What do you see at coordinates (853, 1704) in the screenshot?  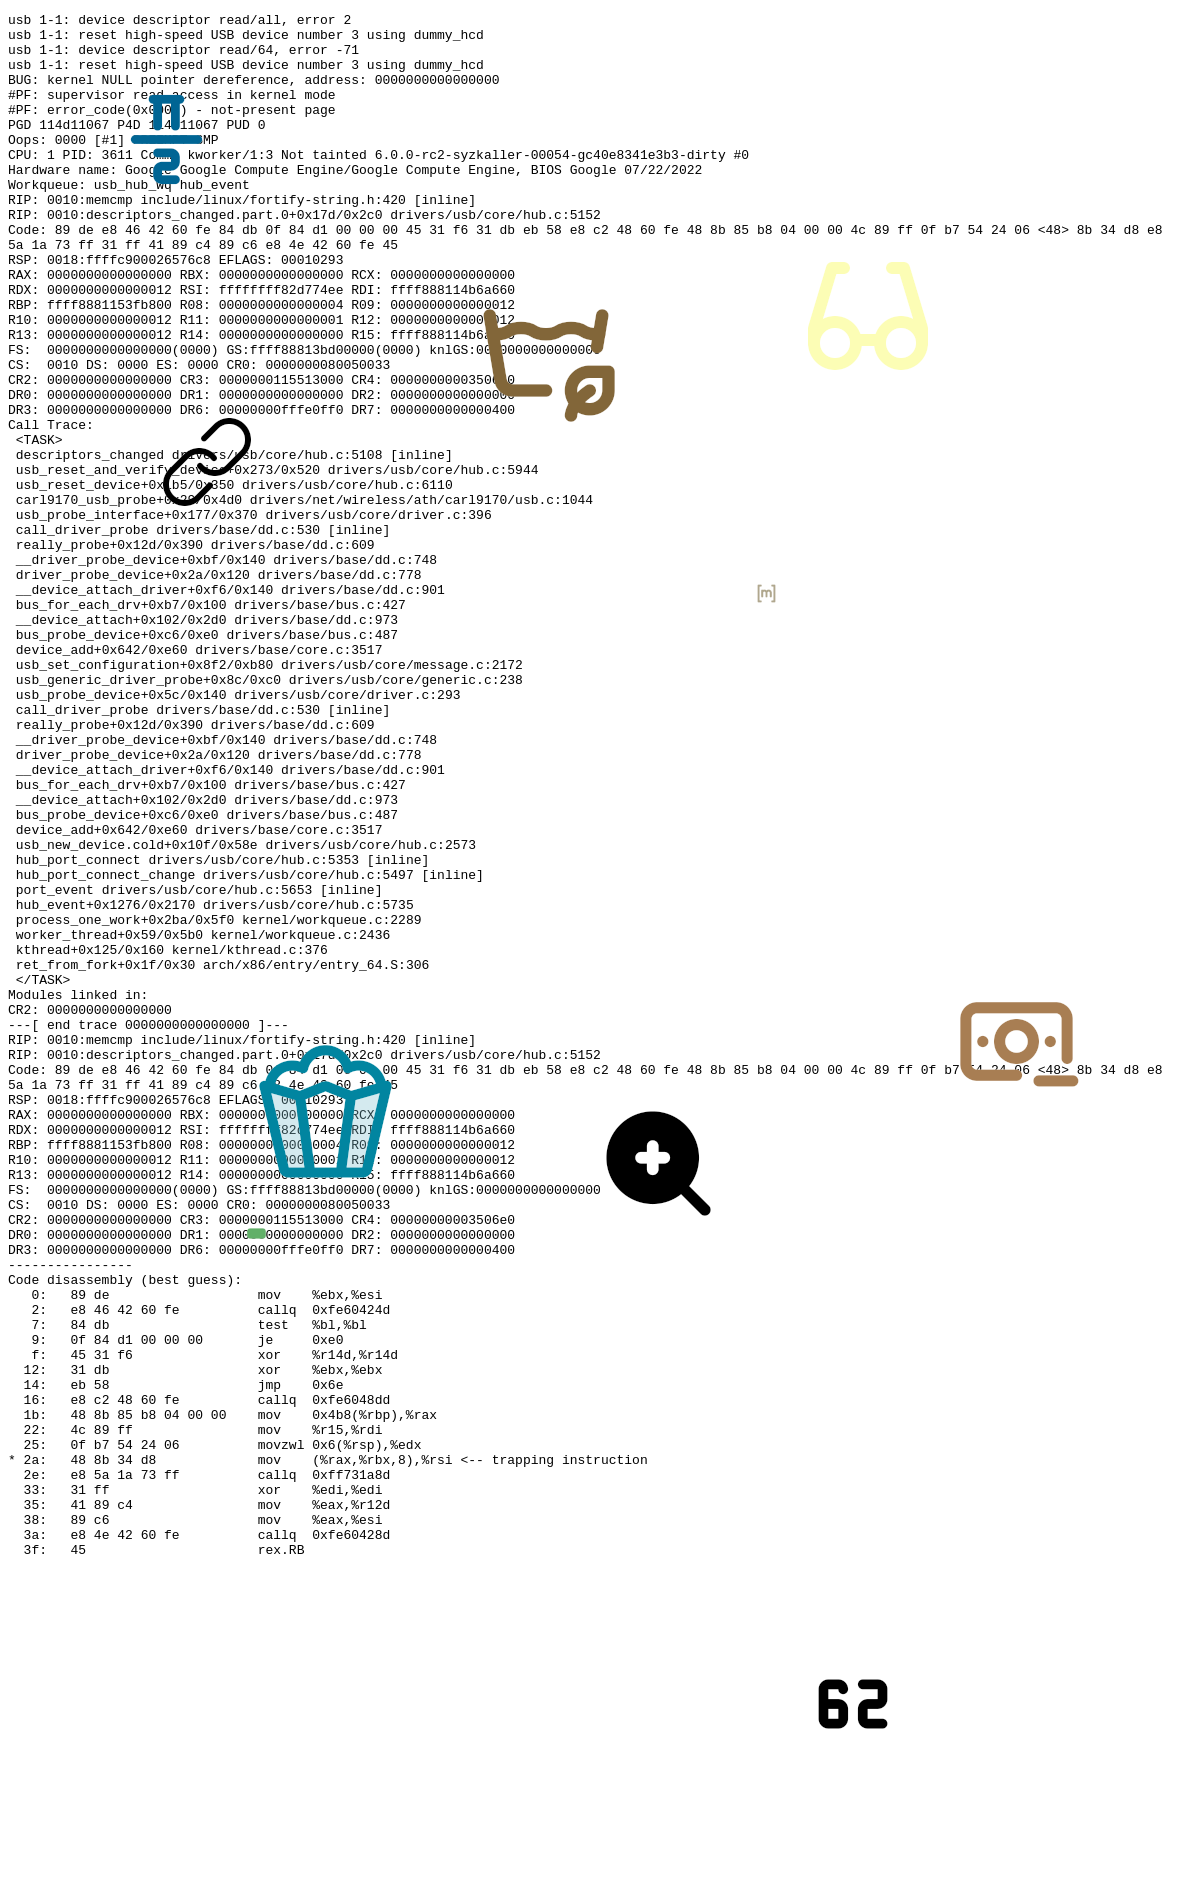 I see `indicates item number 62 in a list or sequence` at bounding box center [853, 1704].